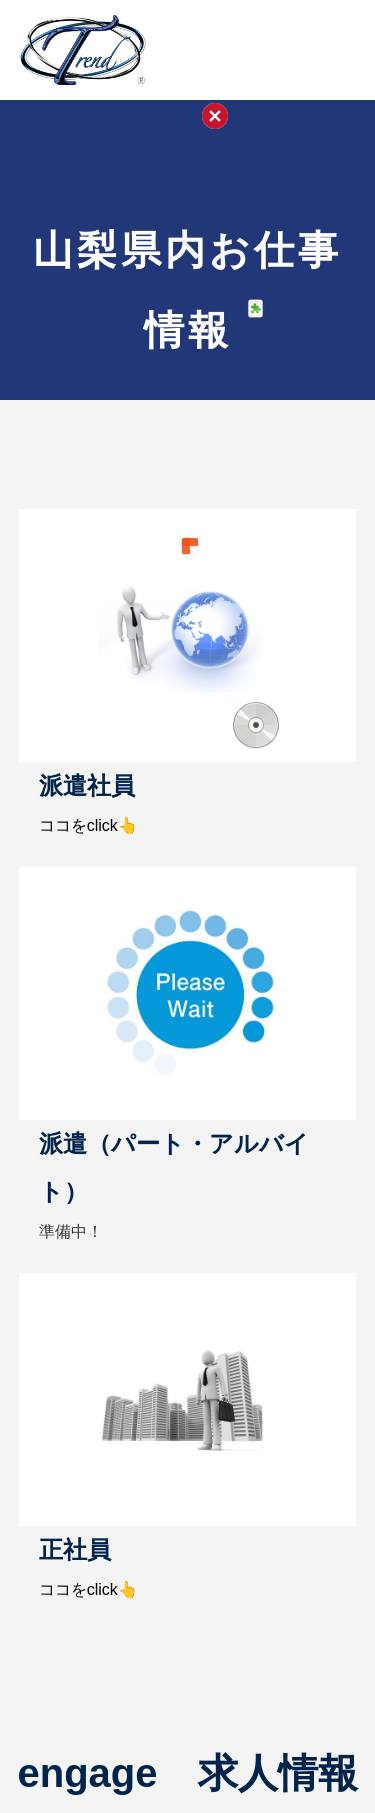  What do you see at coordinates (190, 546) in the screenshot?
I see `switch to the bottom-right workspace` at bounding box center [190, 546].